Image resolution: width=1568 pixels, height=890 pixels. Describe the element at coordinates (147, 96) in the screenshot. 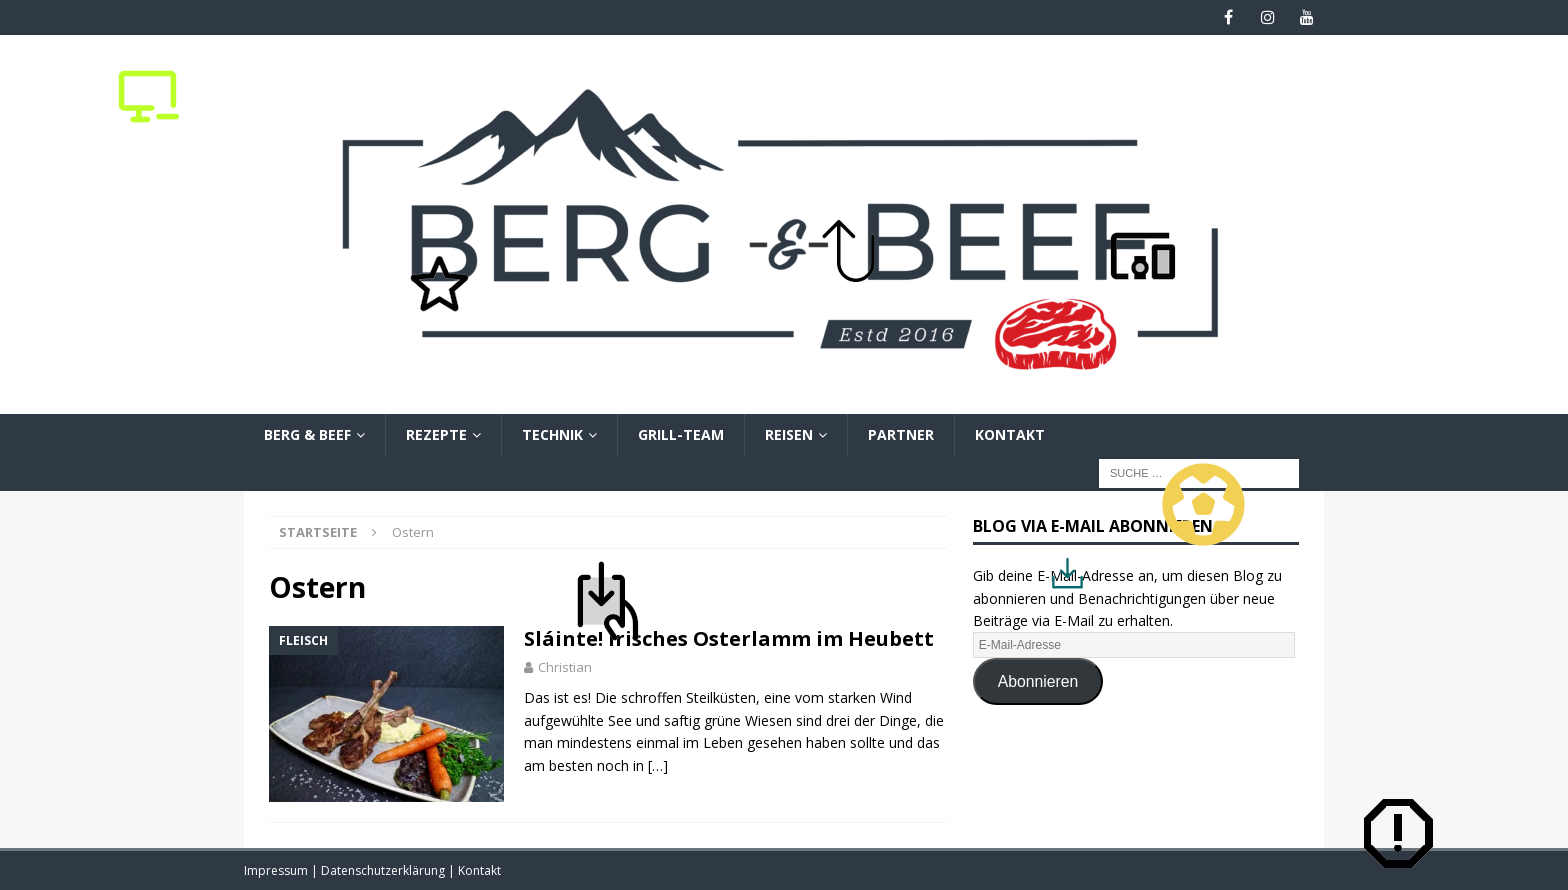

I see `remove a desktop device from your account` at that location.